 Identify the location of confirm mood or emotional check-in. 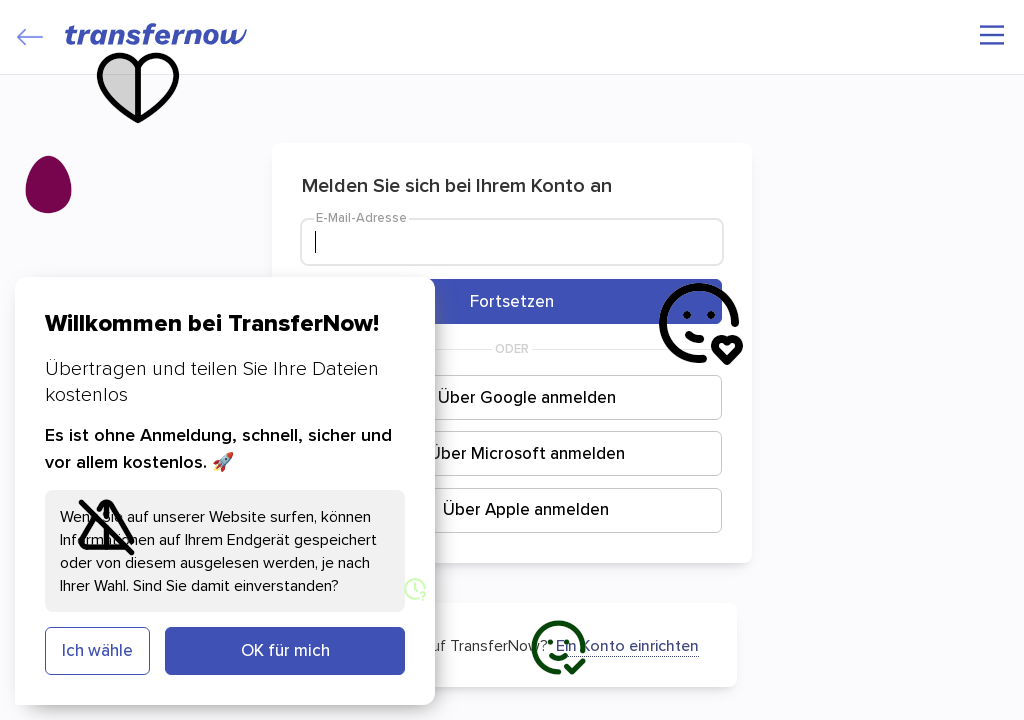
(558, 647).